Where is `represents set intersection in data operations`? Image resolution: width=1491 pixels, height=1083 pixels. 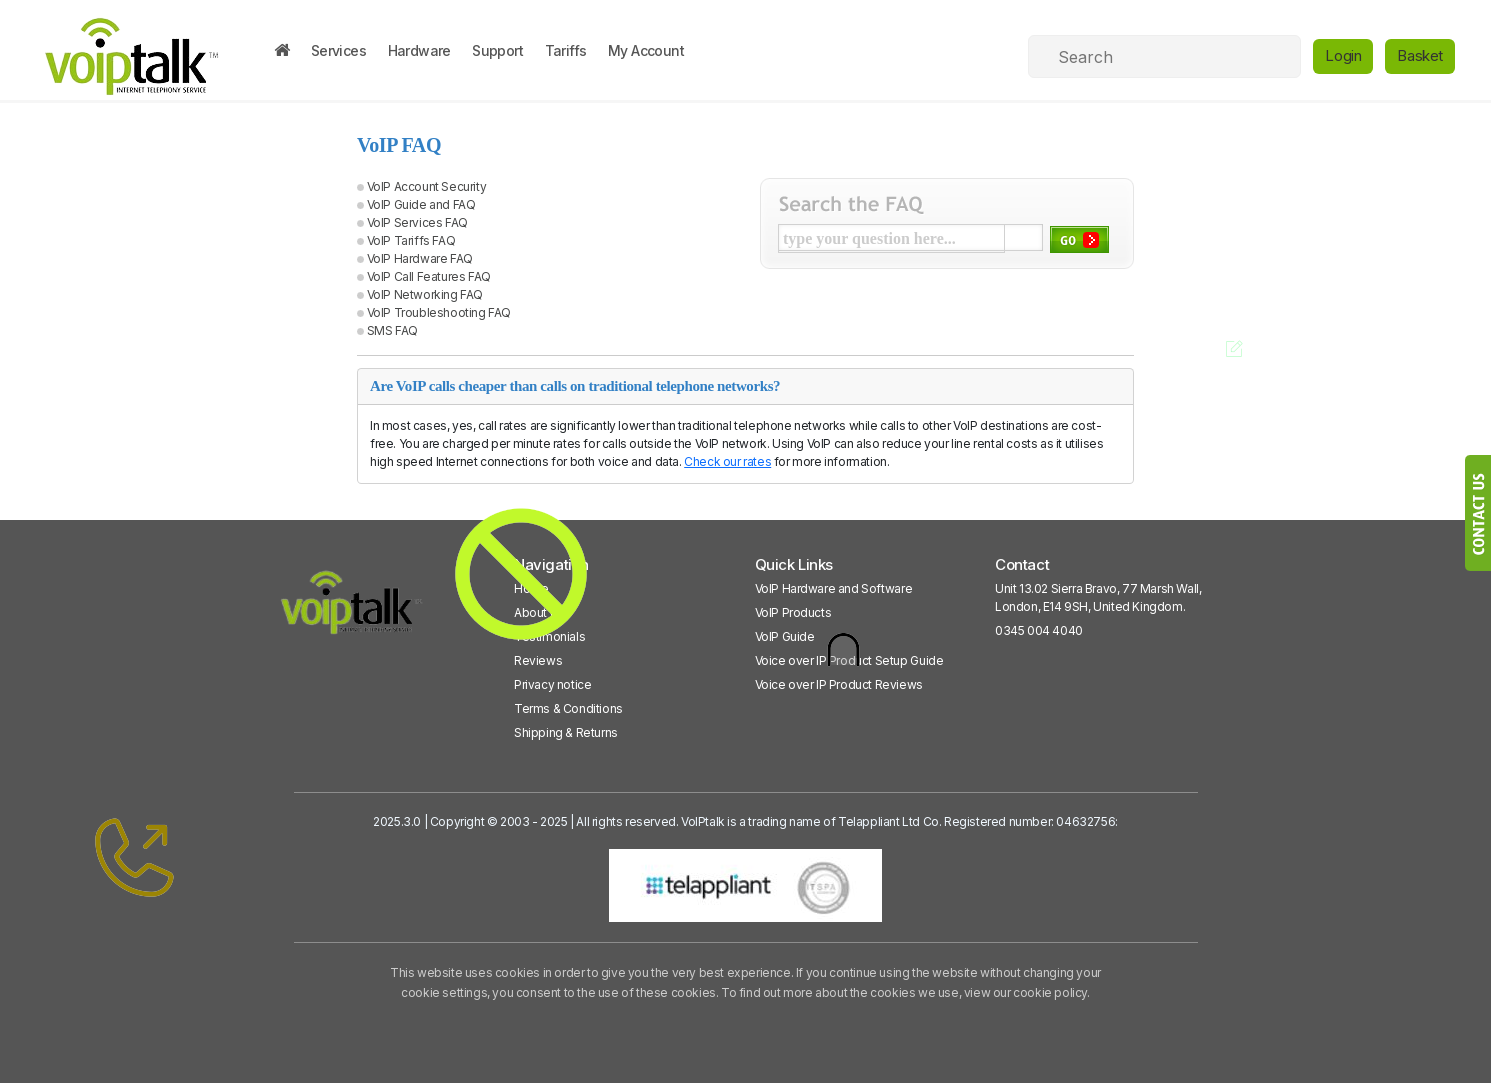
represents set intersection in data operations is located at coordinates (843, 650).